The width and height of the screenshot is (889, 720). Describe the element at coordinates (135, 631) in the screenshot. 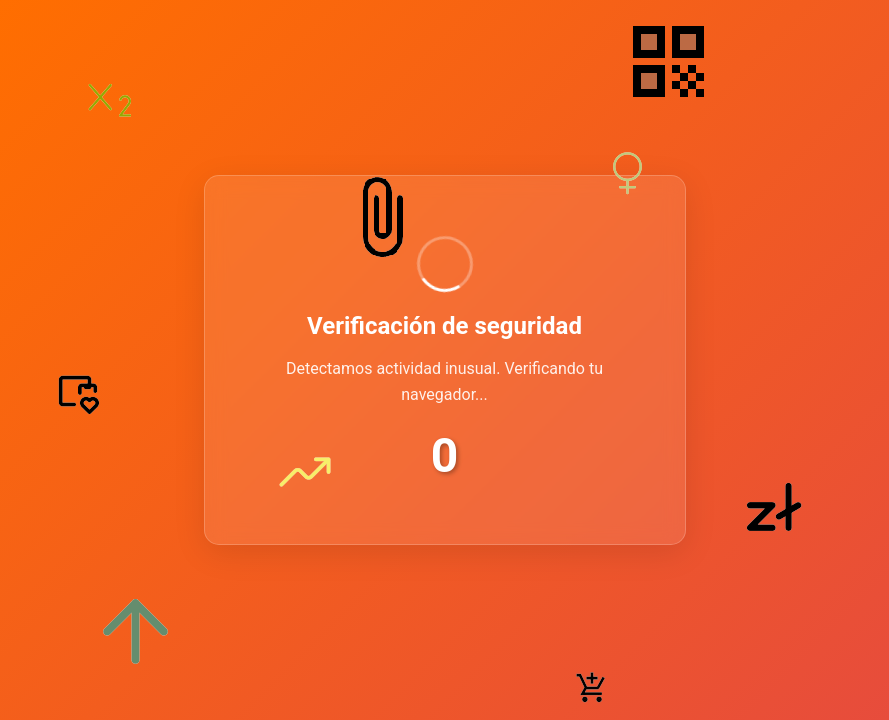

I see `scroll to top of page` at that location.